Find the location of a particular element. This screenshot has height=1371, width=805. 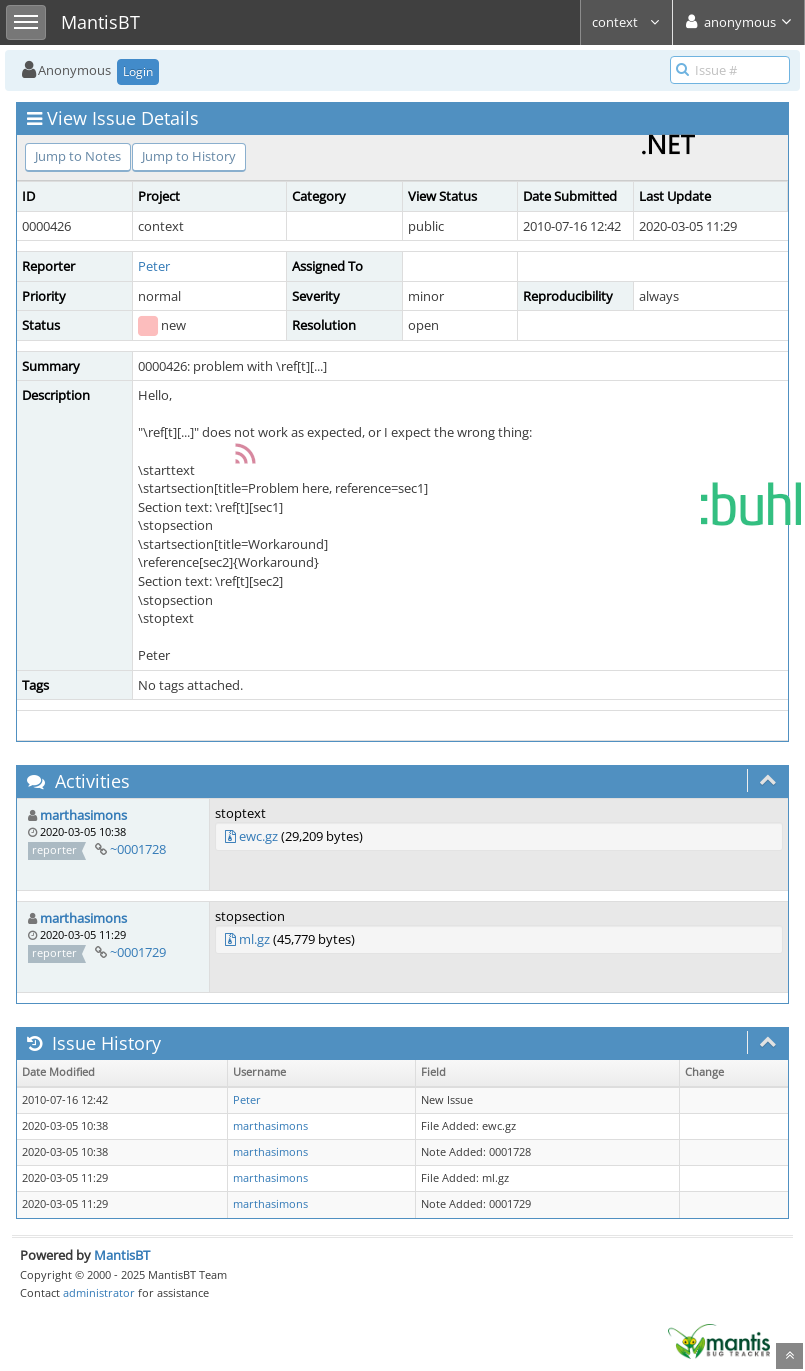

buhl company logo is located at coordinates (751, 504).